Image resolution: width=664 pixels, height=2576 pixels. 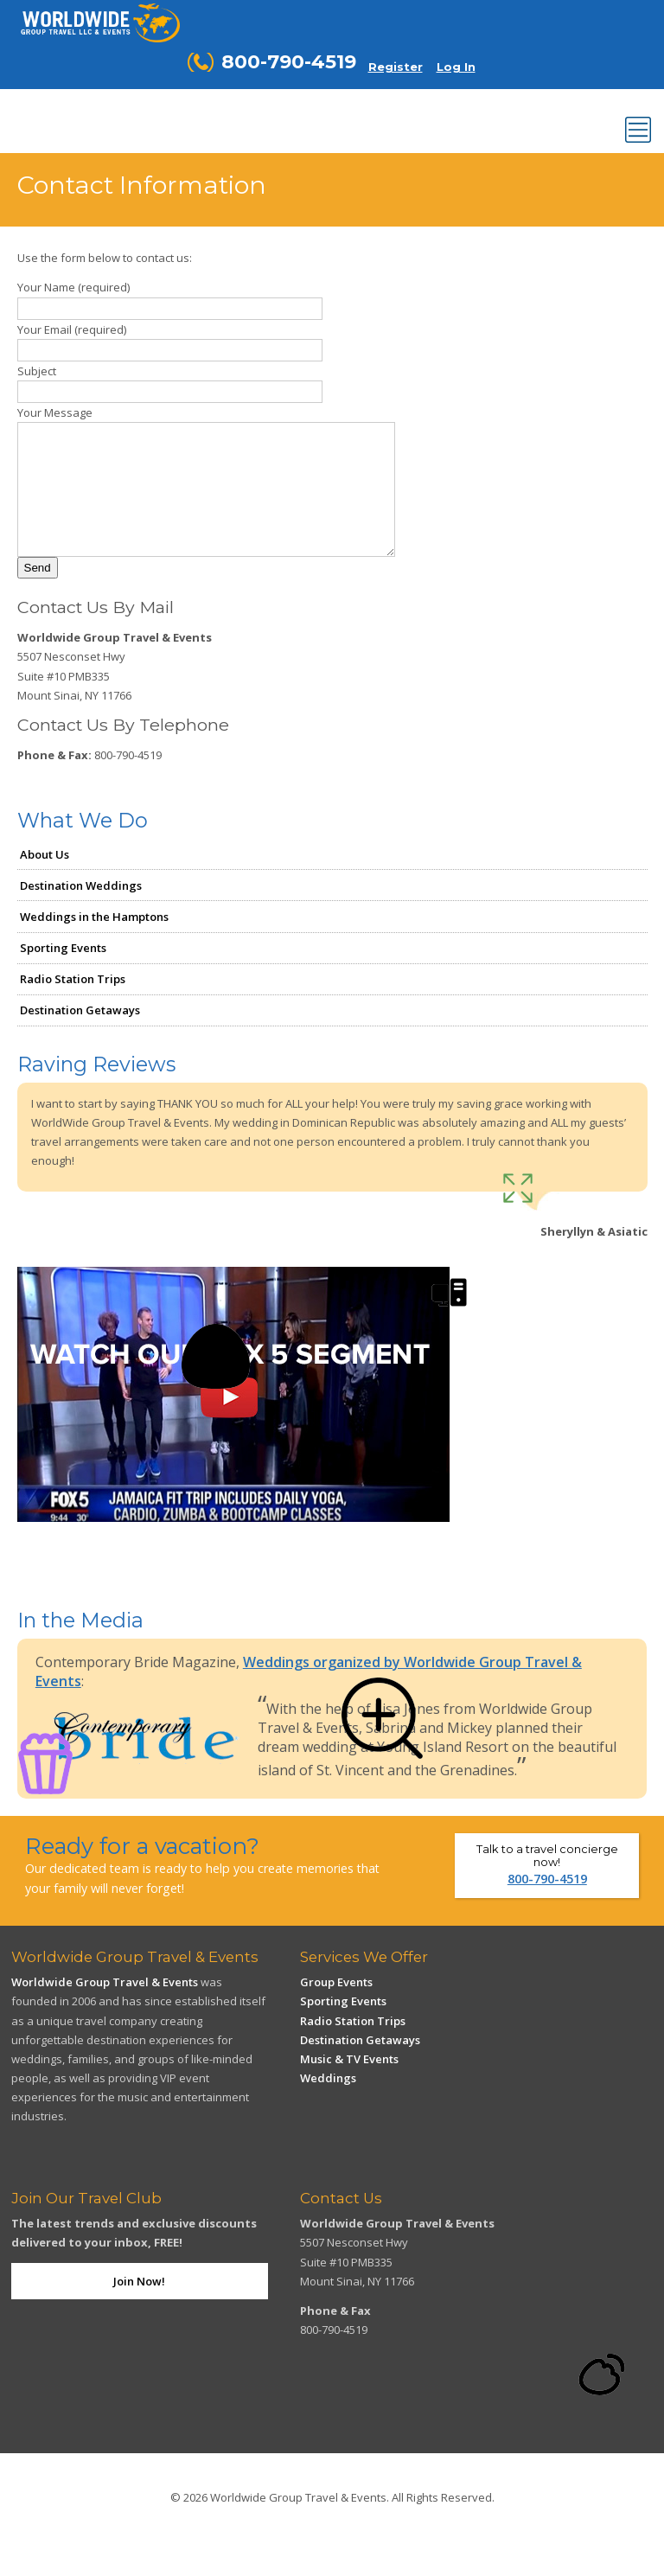 What do you see at coordinates (449, 1292) in the screenshot?
I see `access desktop computer settings` at bounding box center [449, 1292].